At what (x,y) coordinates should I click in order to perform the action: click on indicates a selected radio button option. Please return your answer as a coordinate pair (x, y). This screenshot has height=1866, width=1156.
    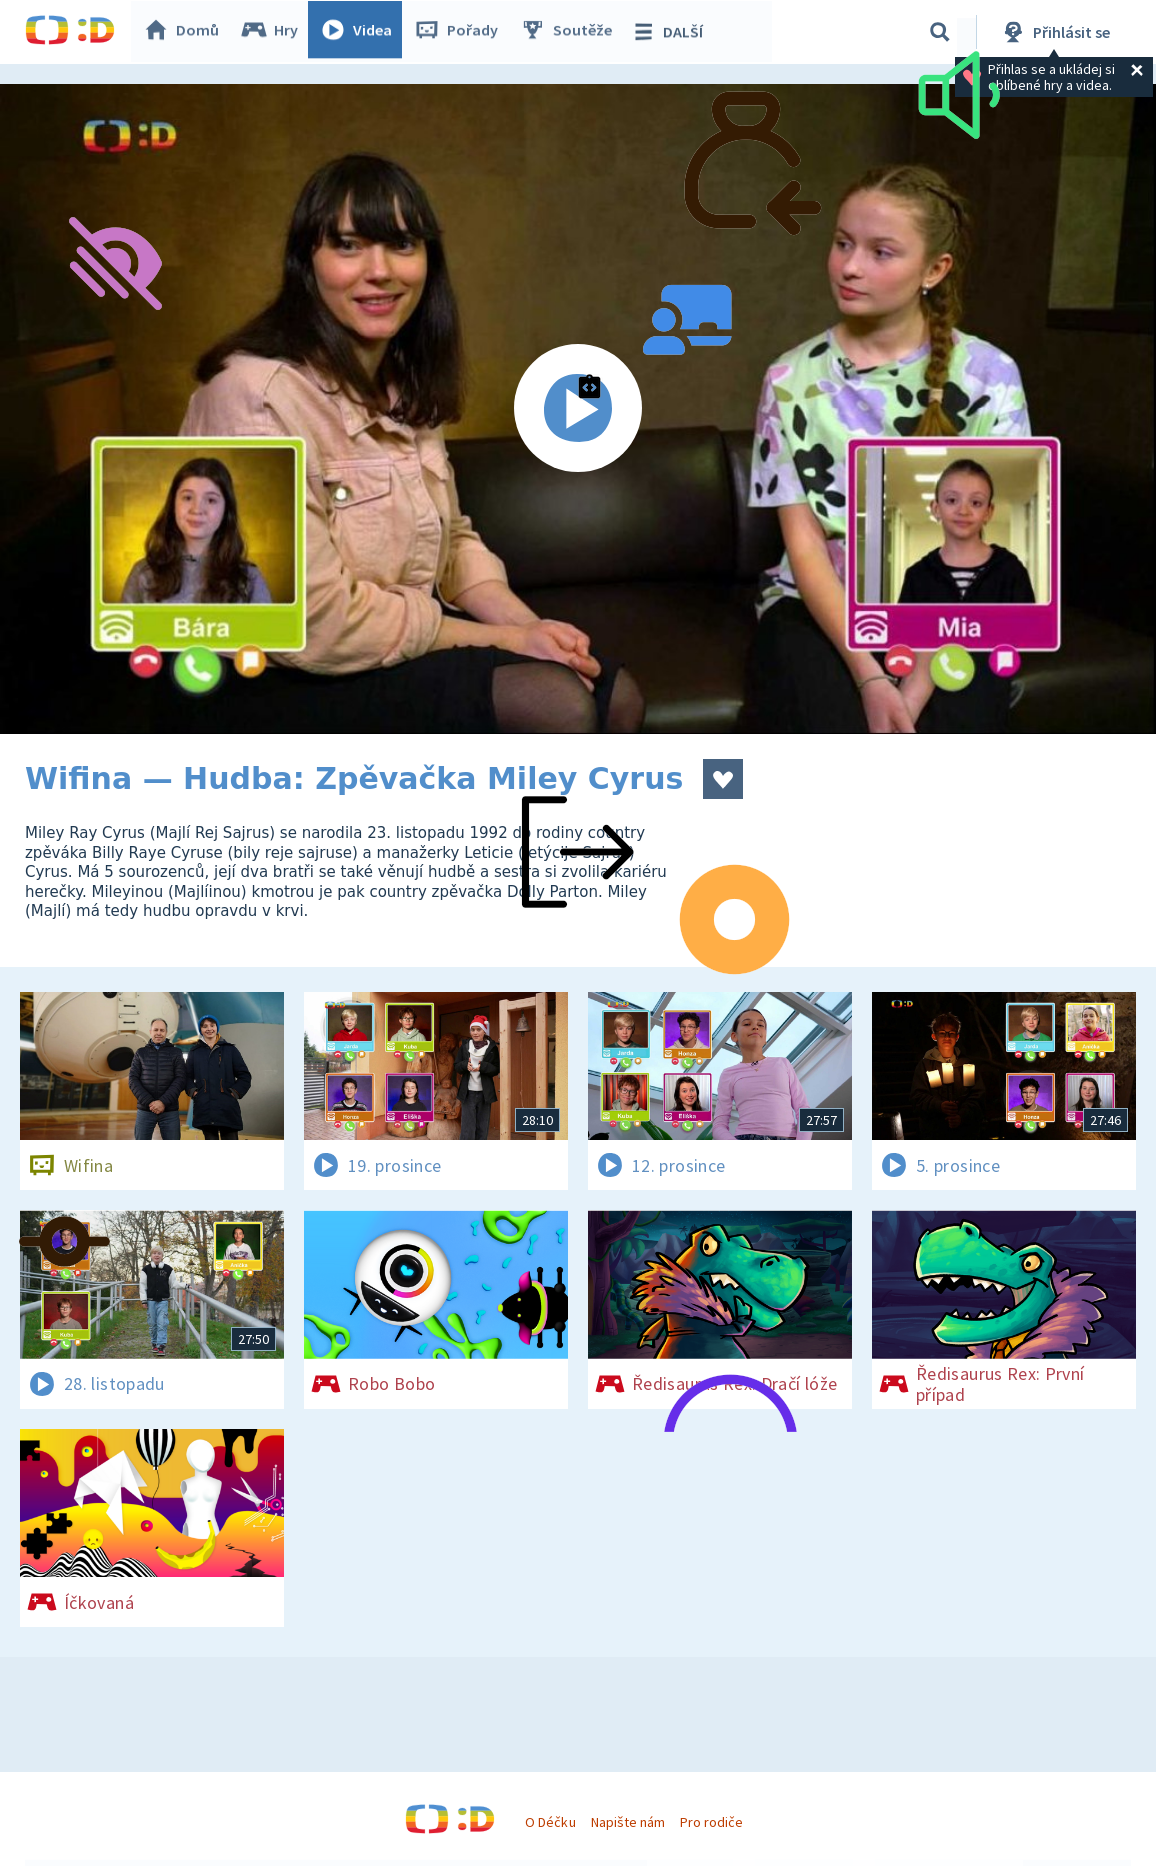
    Looking at the image, I should click on (734, 919).